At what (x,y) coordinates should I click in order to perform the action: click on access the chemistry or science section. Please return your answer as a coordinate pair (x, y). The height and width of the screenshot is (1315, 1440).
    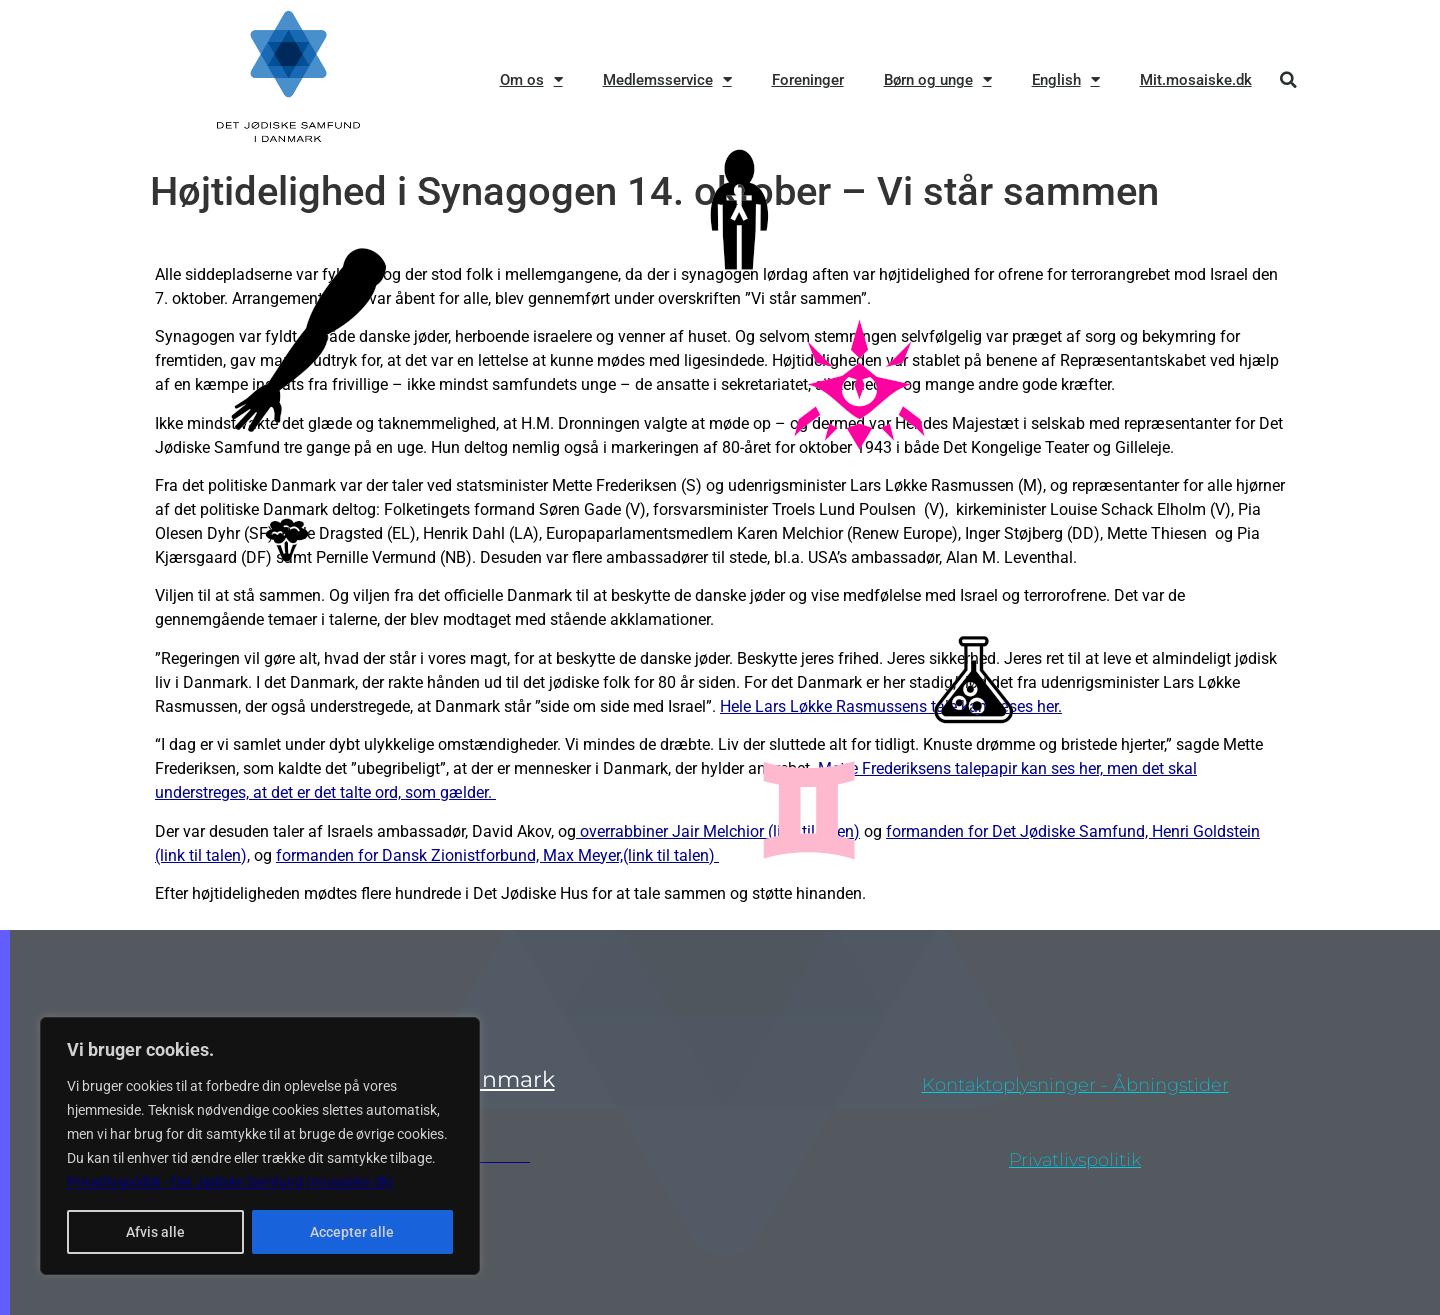
    Looking at the image, I should click on (974, 679).